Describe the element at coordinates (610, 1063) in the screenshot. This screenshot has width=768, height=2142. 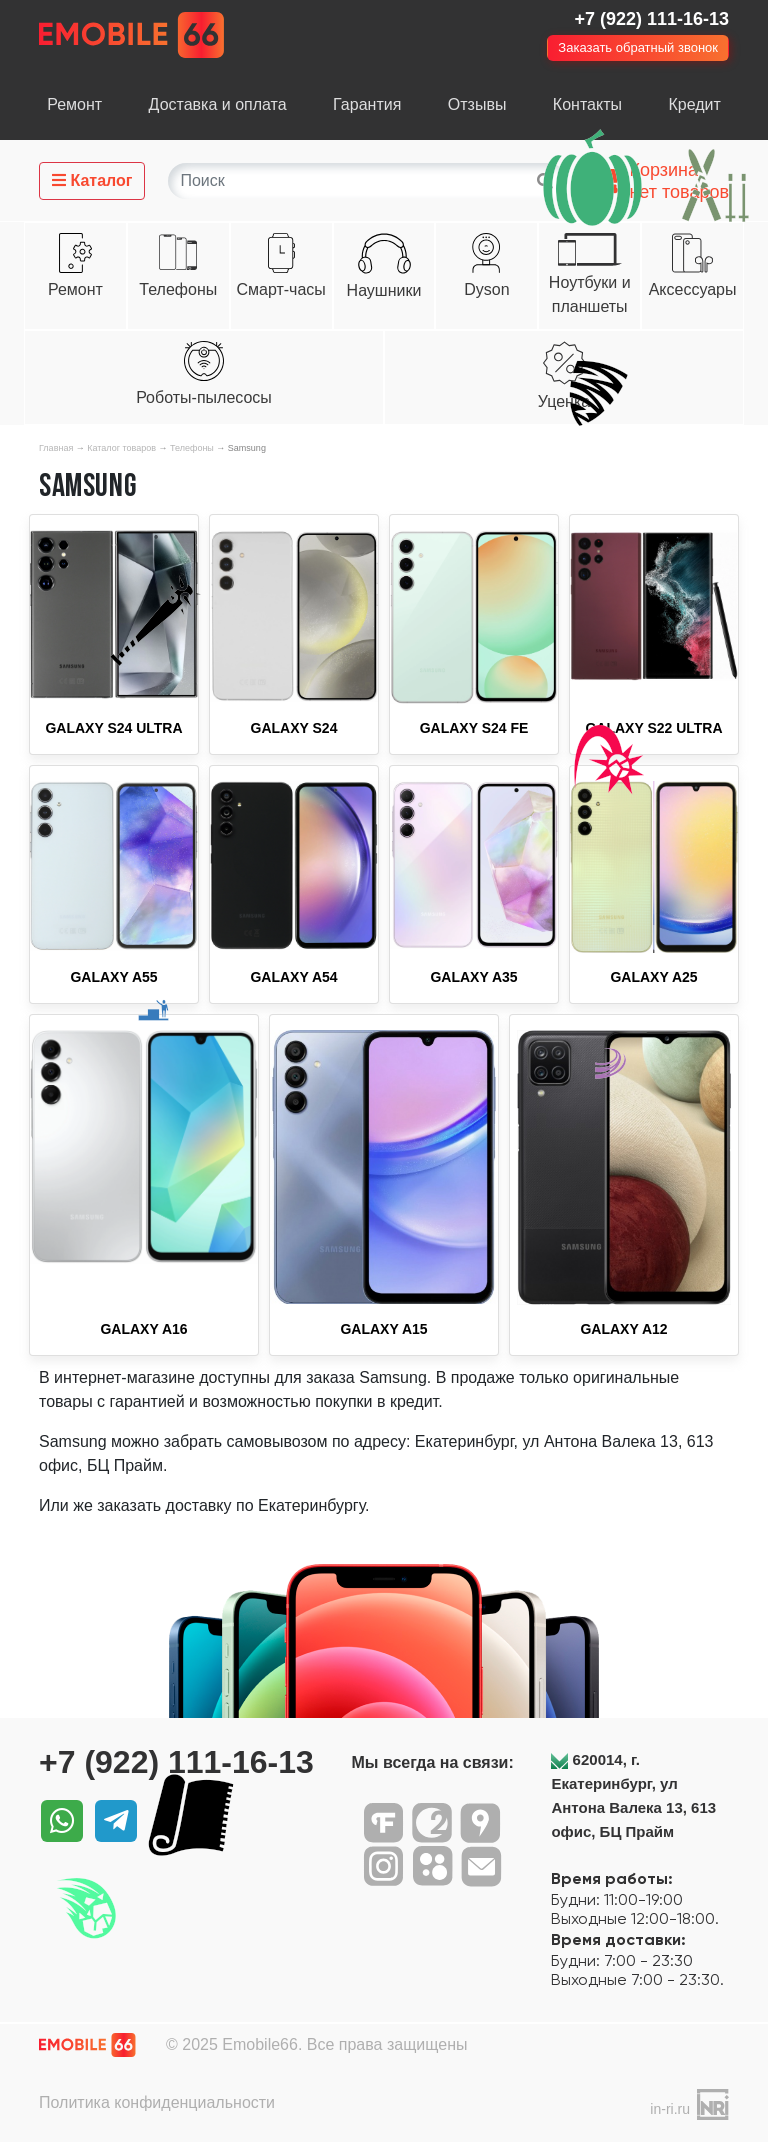
I see `indicates a wind or air-based attack ability` at that location.